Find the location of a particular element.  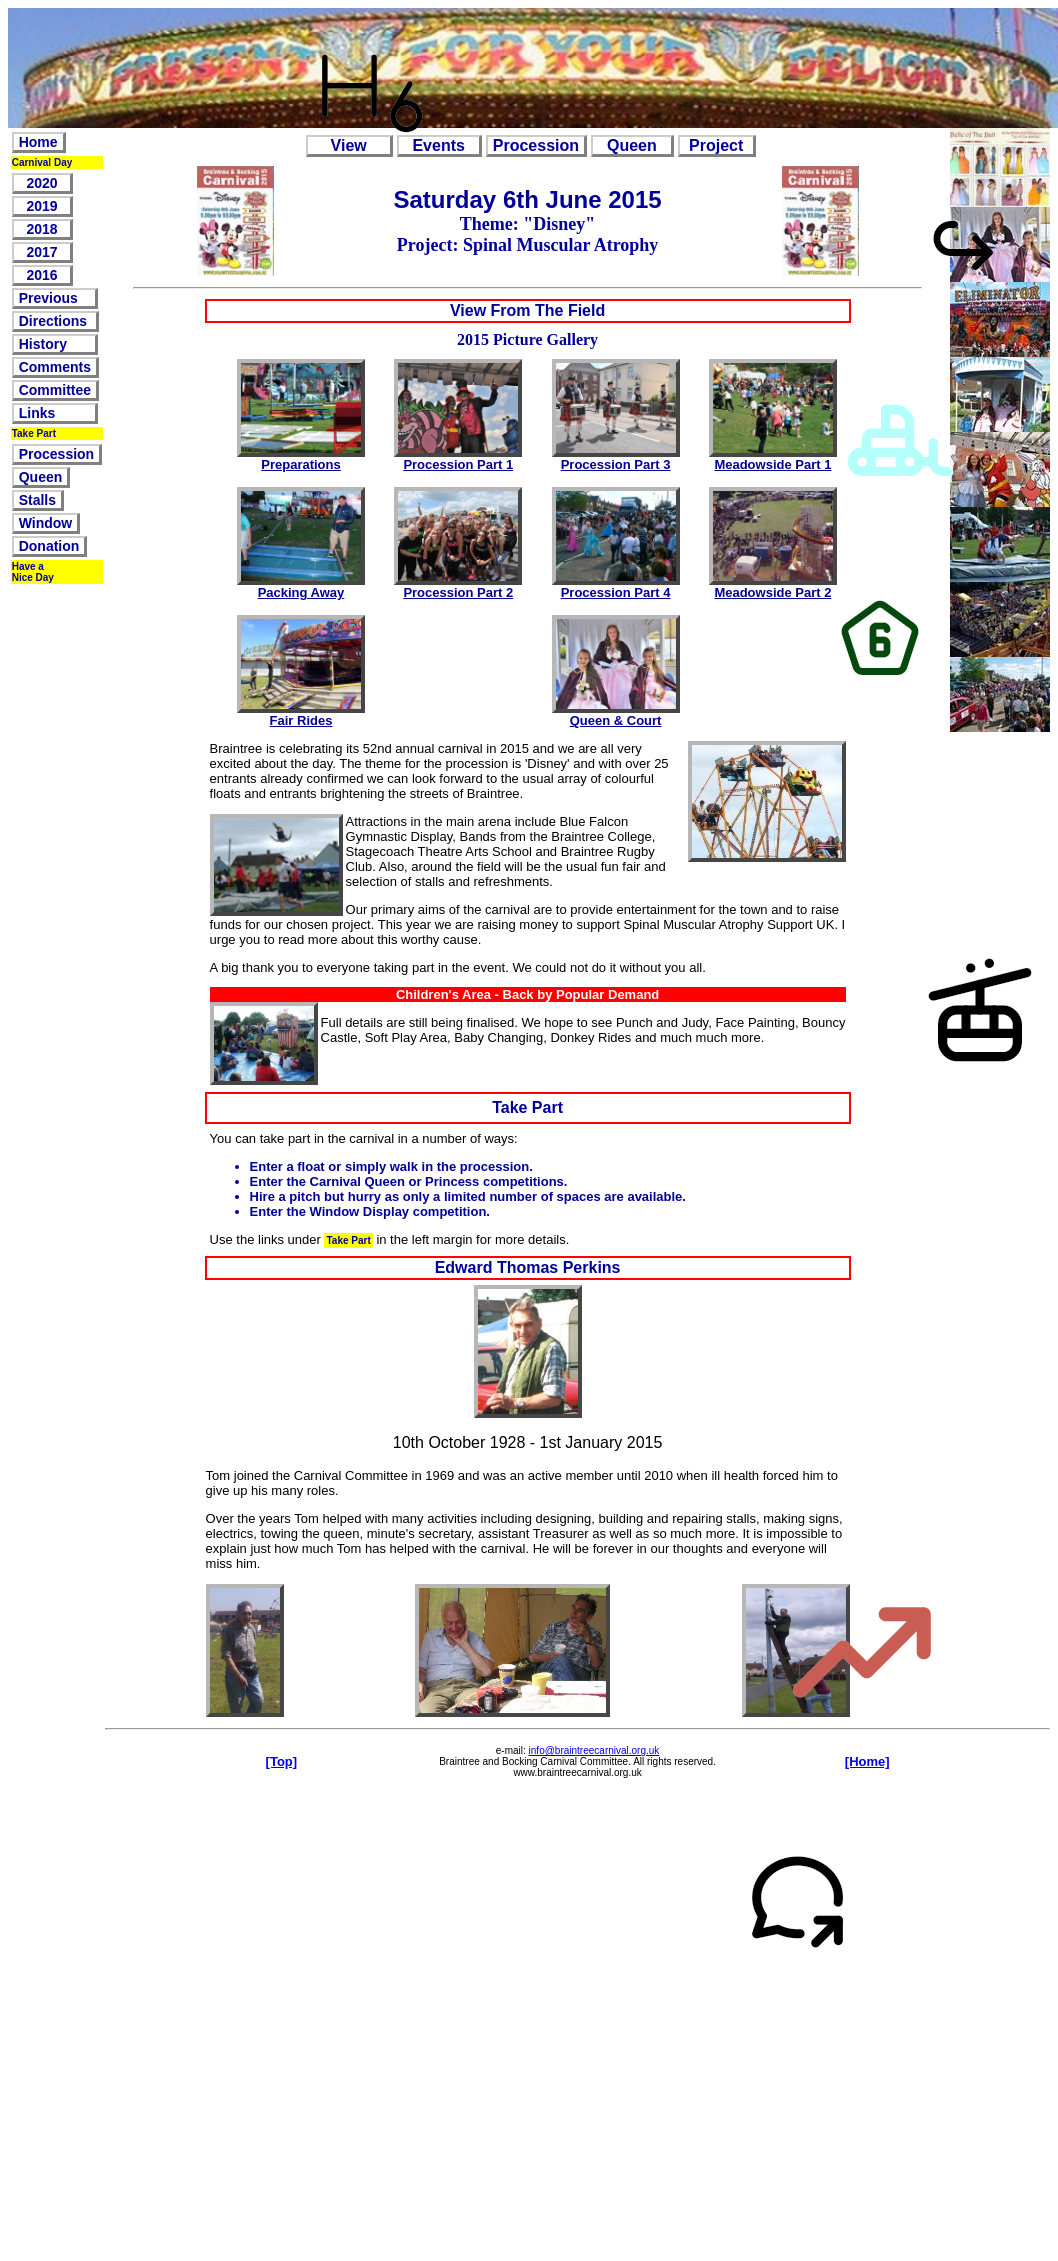

format text as heading level 6 is located at coordinates (366, 91).